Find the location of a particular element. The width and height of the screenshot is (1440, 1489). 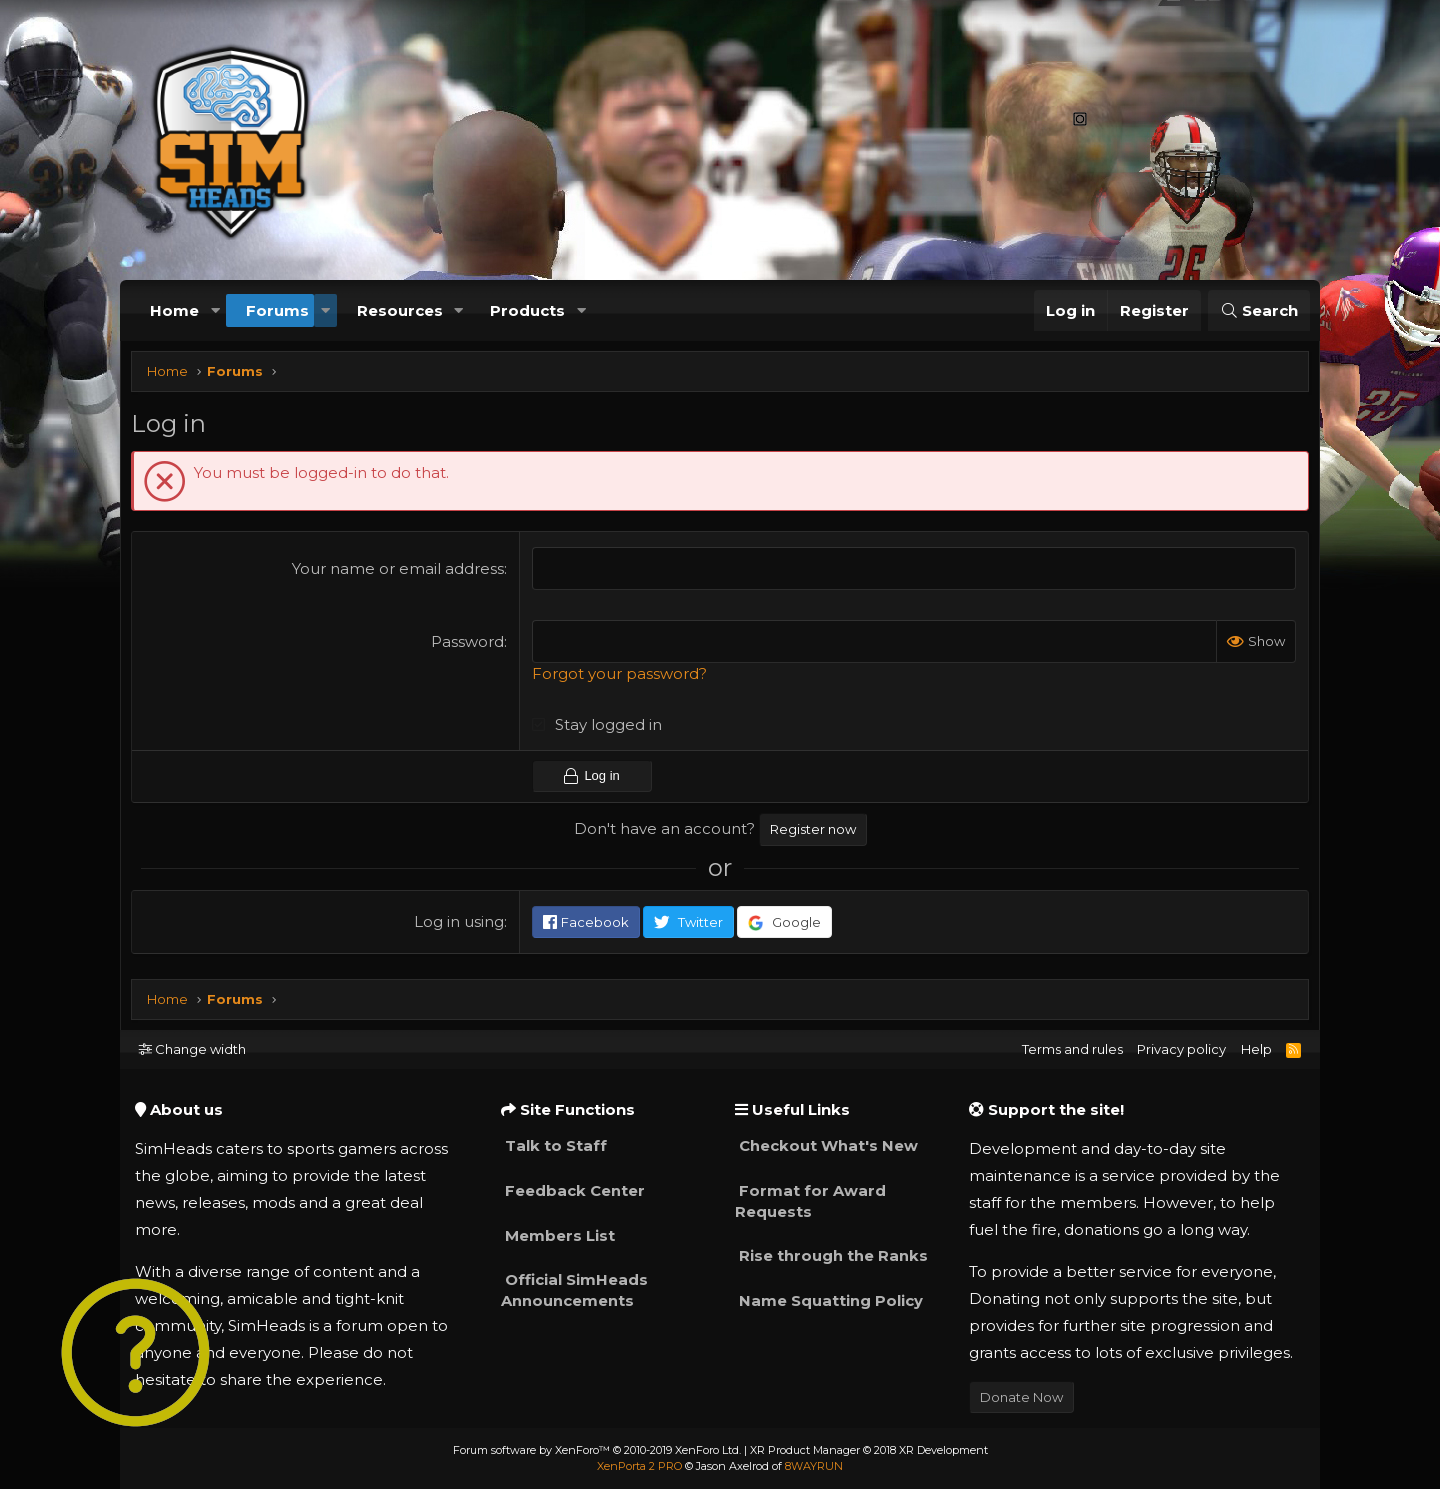

access help or support is located at coordinates (135, 1352).